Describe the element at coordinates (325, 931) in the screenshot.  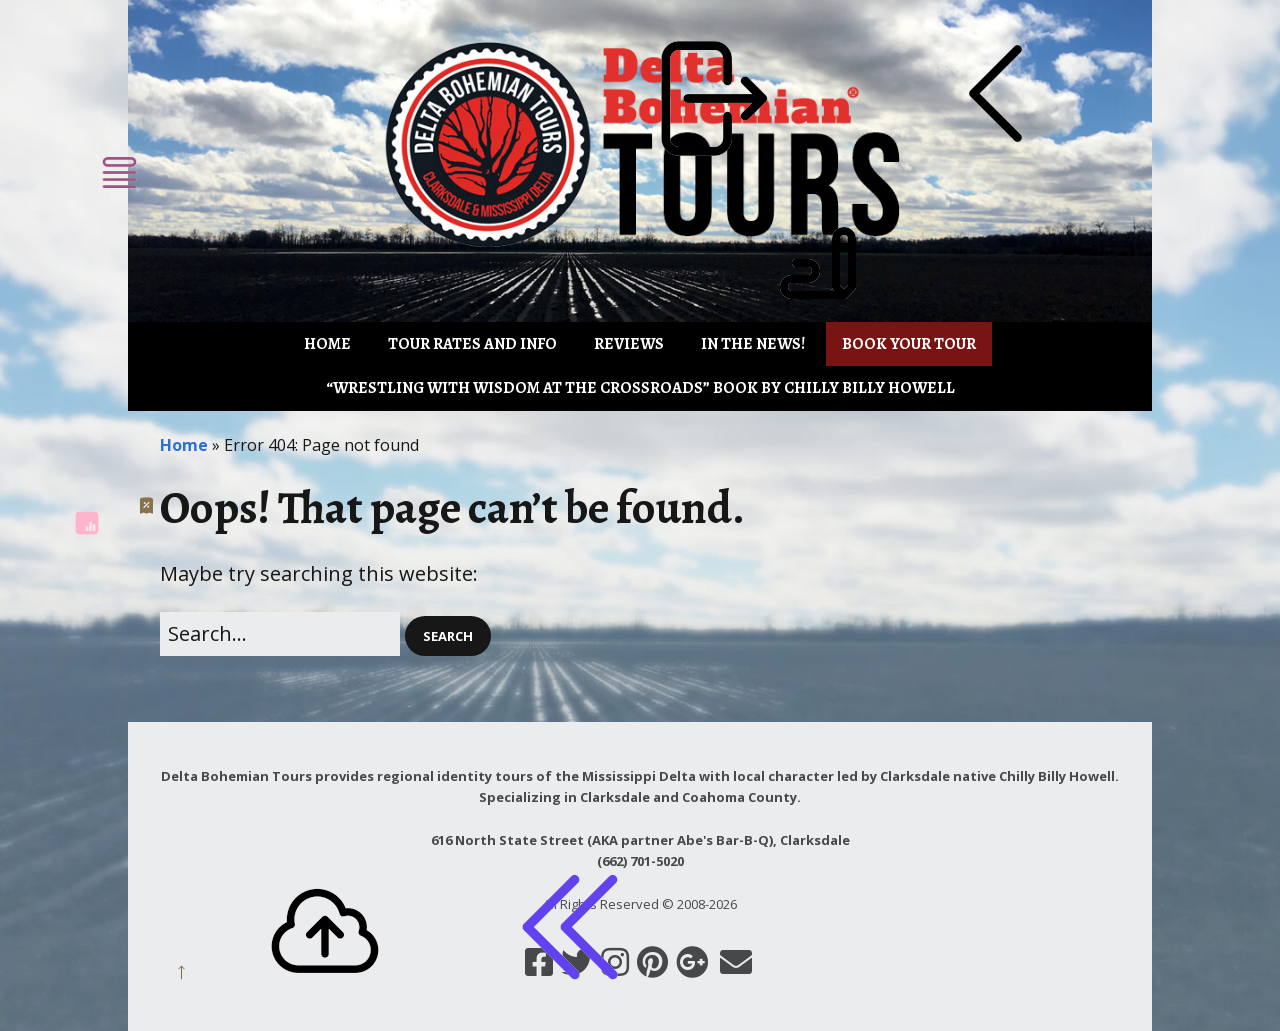
I see `upload file to cloud storage` at that location.